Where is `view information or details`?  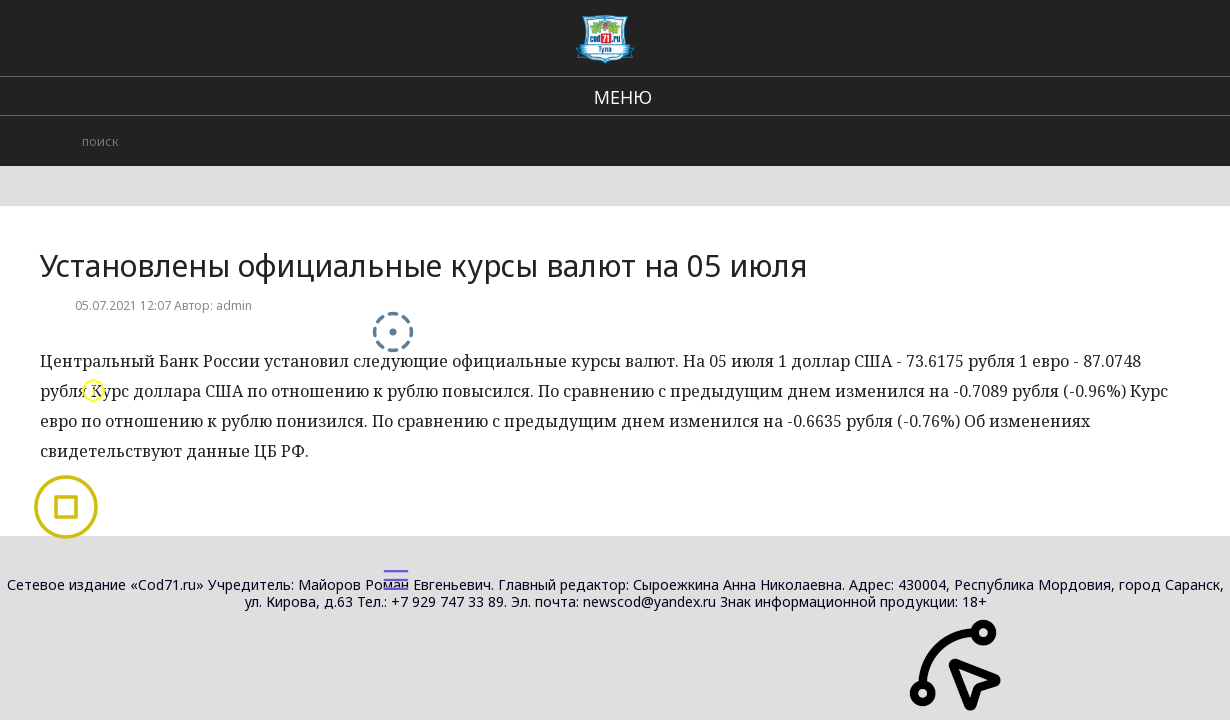 view information or details is located at coordinates (93, 390).